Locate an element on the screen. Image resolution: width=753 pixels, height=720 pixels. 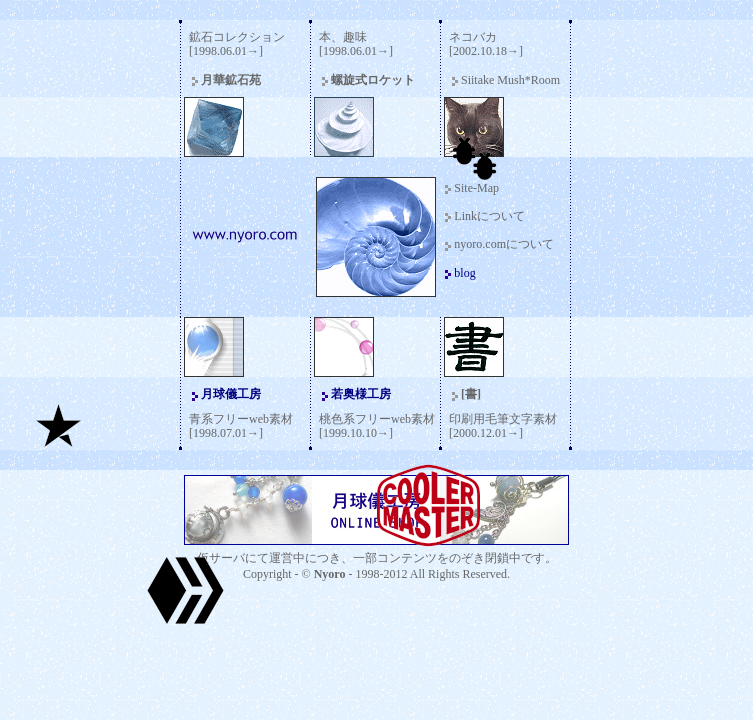
hive blockchain platform logo is located at coordinates (185, 590).